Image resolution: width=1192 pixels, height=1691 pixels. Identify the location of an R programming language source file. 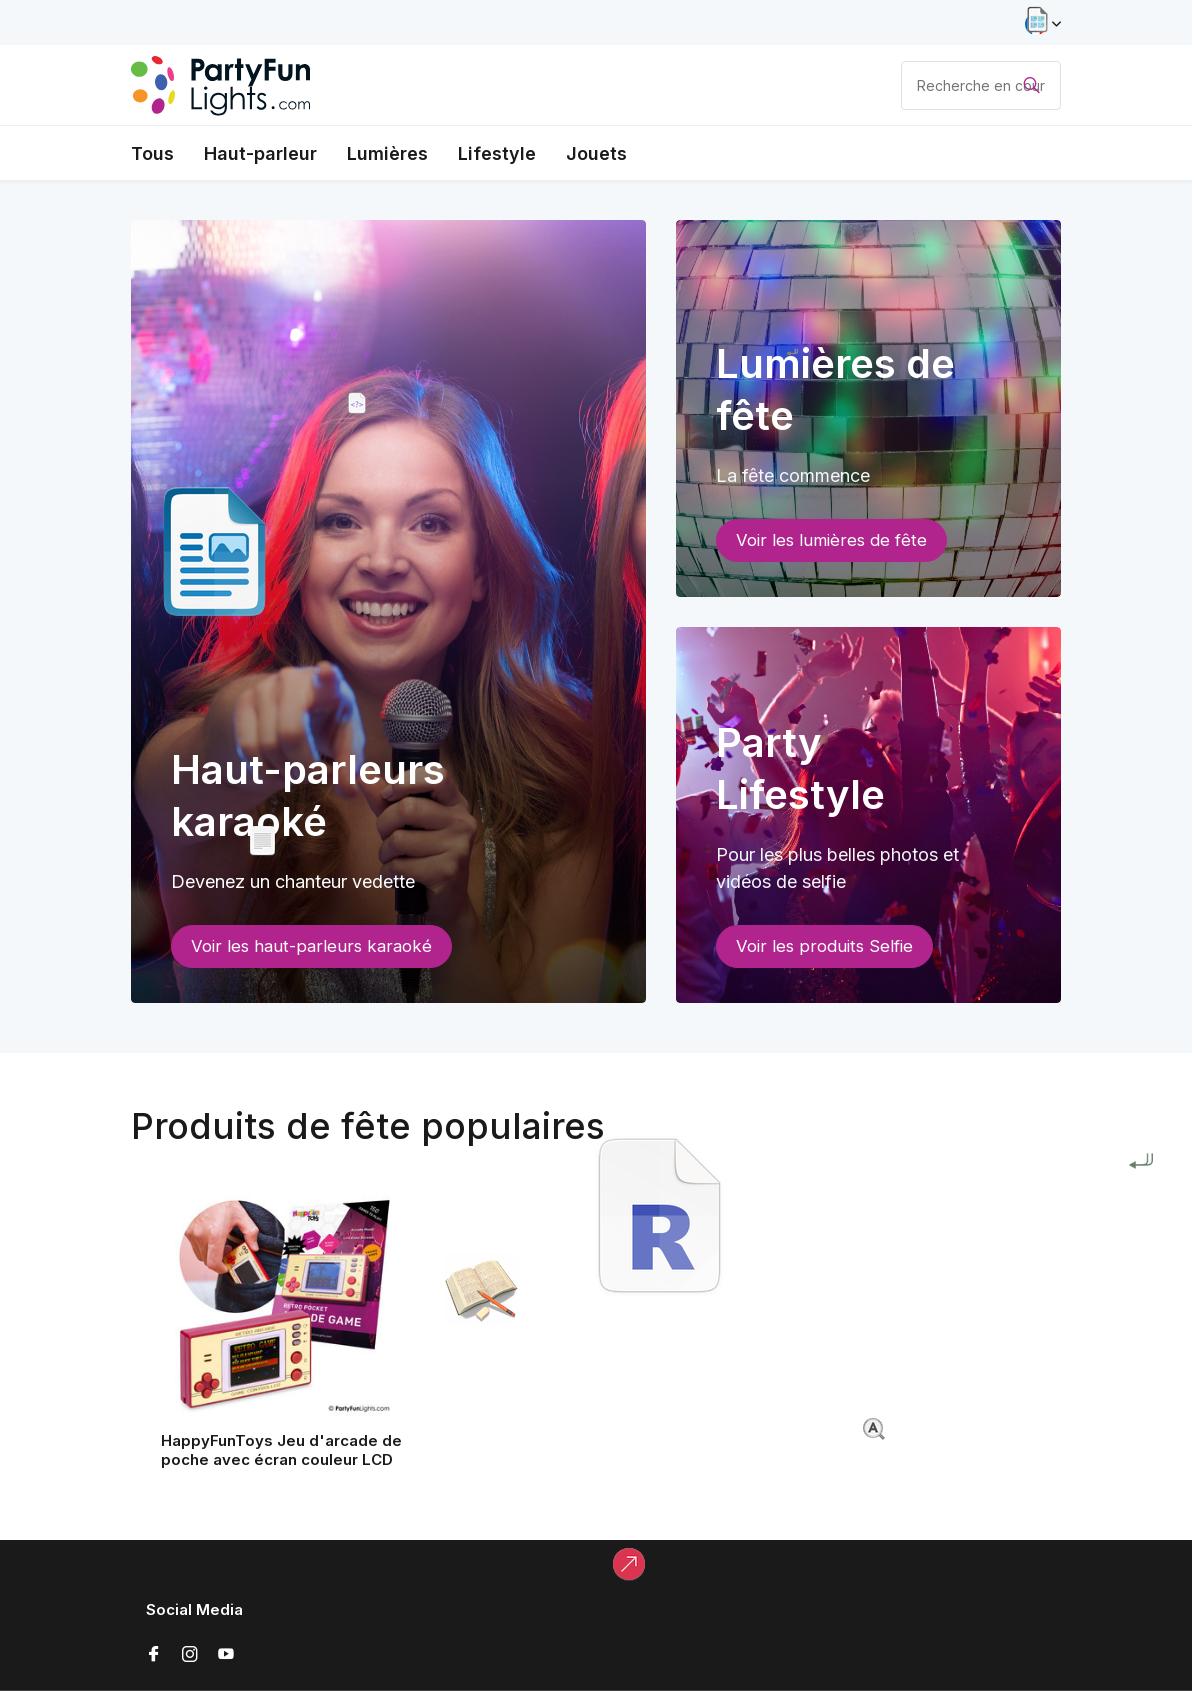
(659, 1215).